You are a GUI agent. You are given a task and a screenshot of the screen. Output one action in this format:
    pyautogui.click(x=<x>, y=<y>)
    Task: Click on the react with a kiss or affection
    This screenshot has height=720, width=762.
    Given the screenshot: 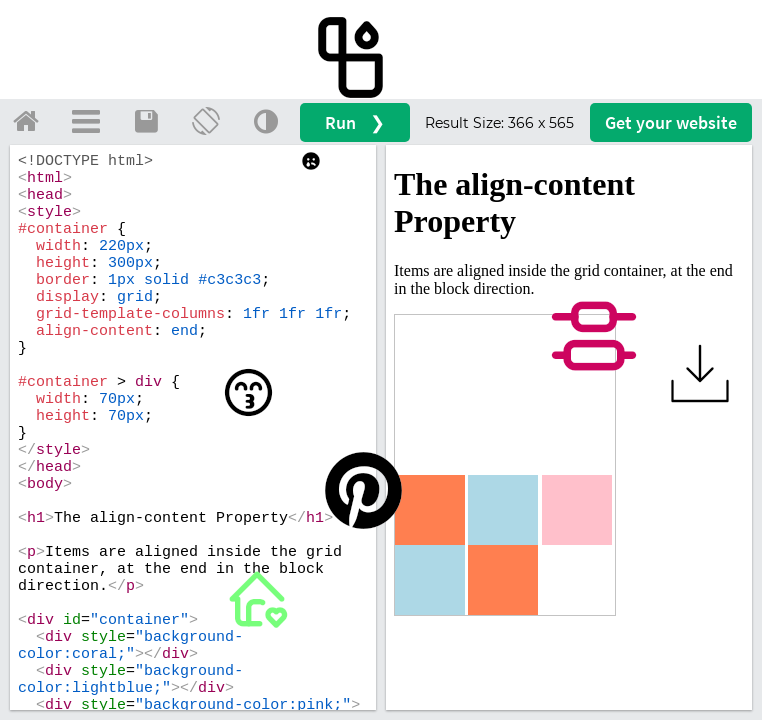 What is the action you would take?
    pyautogui.click(x=248, y=392)
    